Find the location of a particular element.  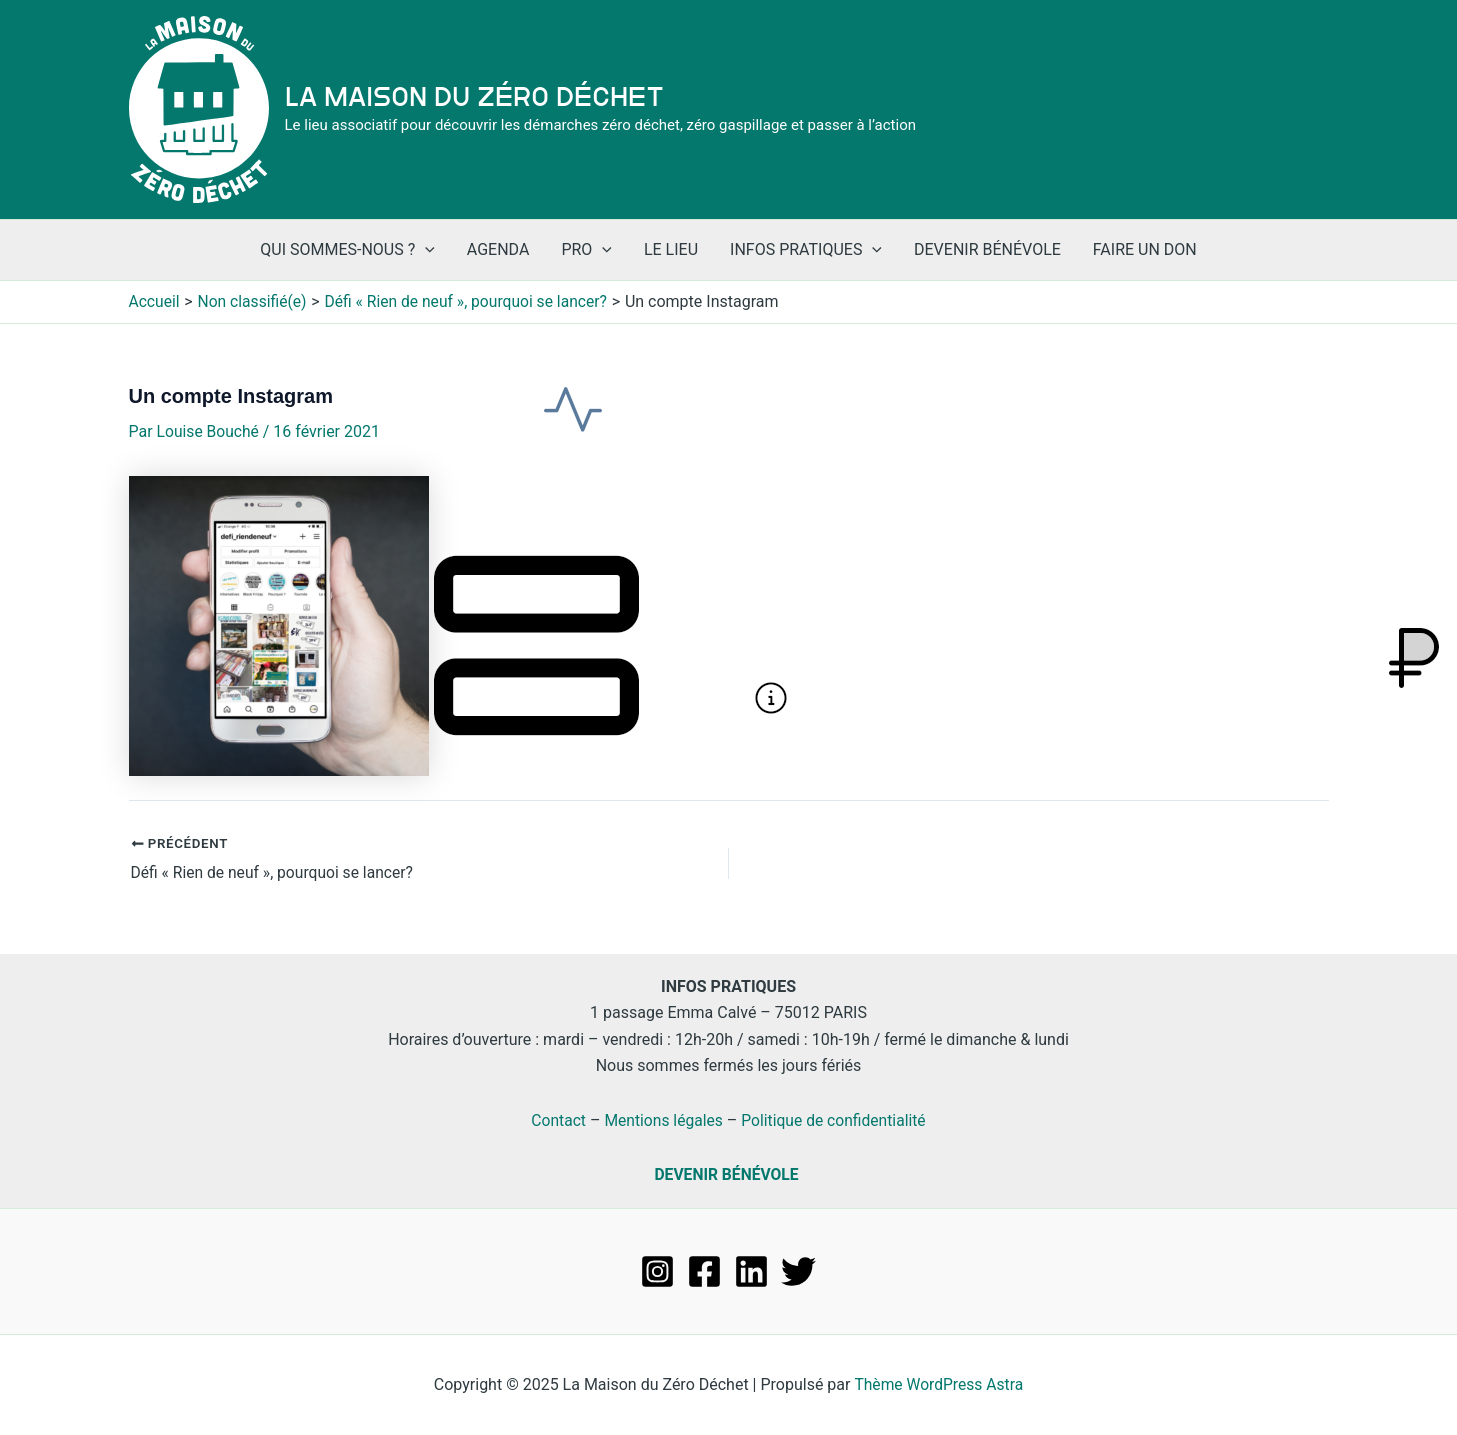

view more information or details is located at coordinates (771, 698).